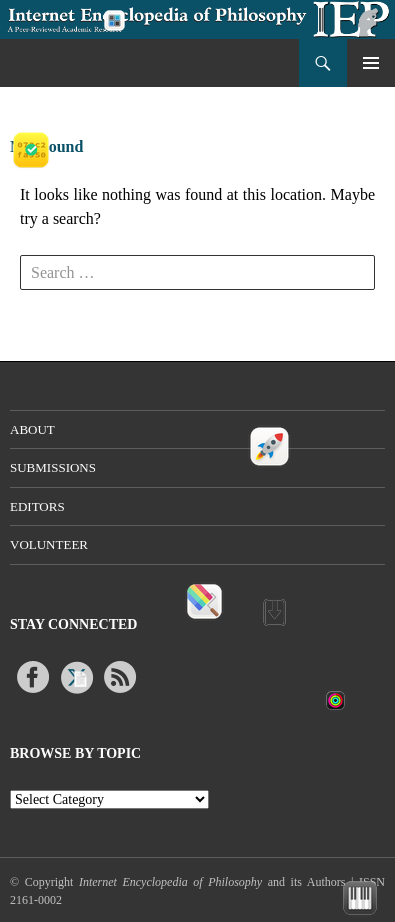  Describe the element at coordinates (31, 150) in the screenshot. I see `open collision hash verification app` at that location.